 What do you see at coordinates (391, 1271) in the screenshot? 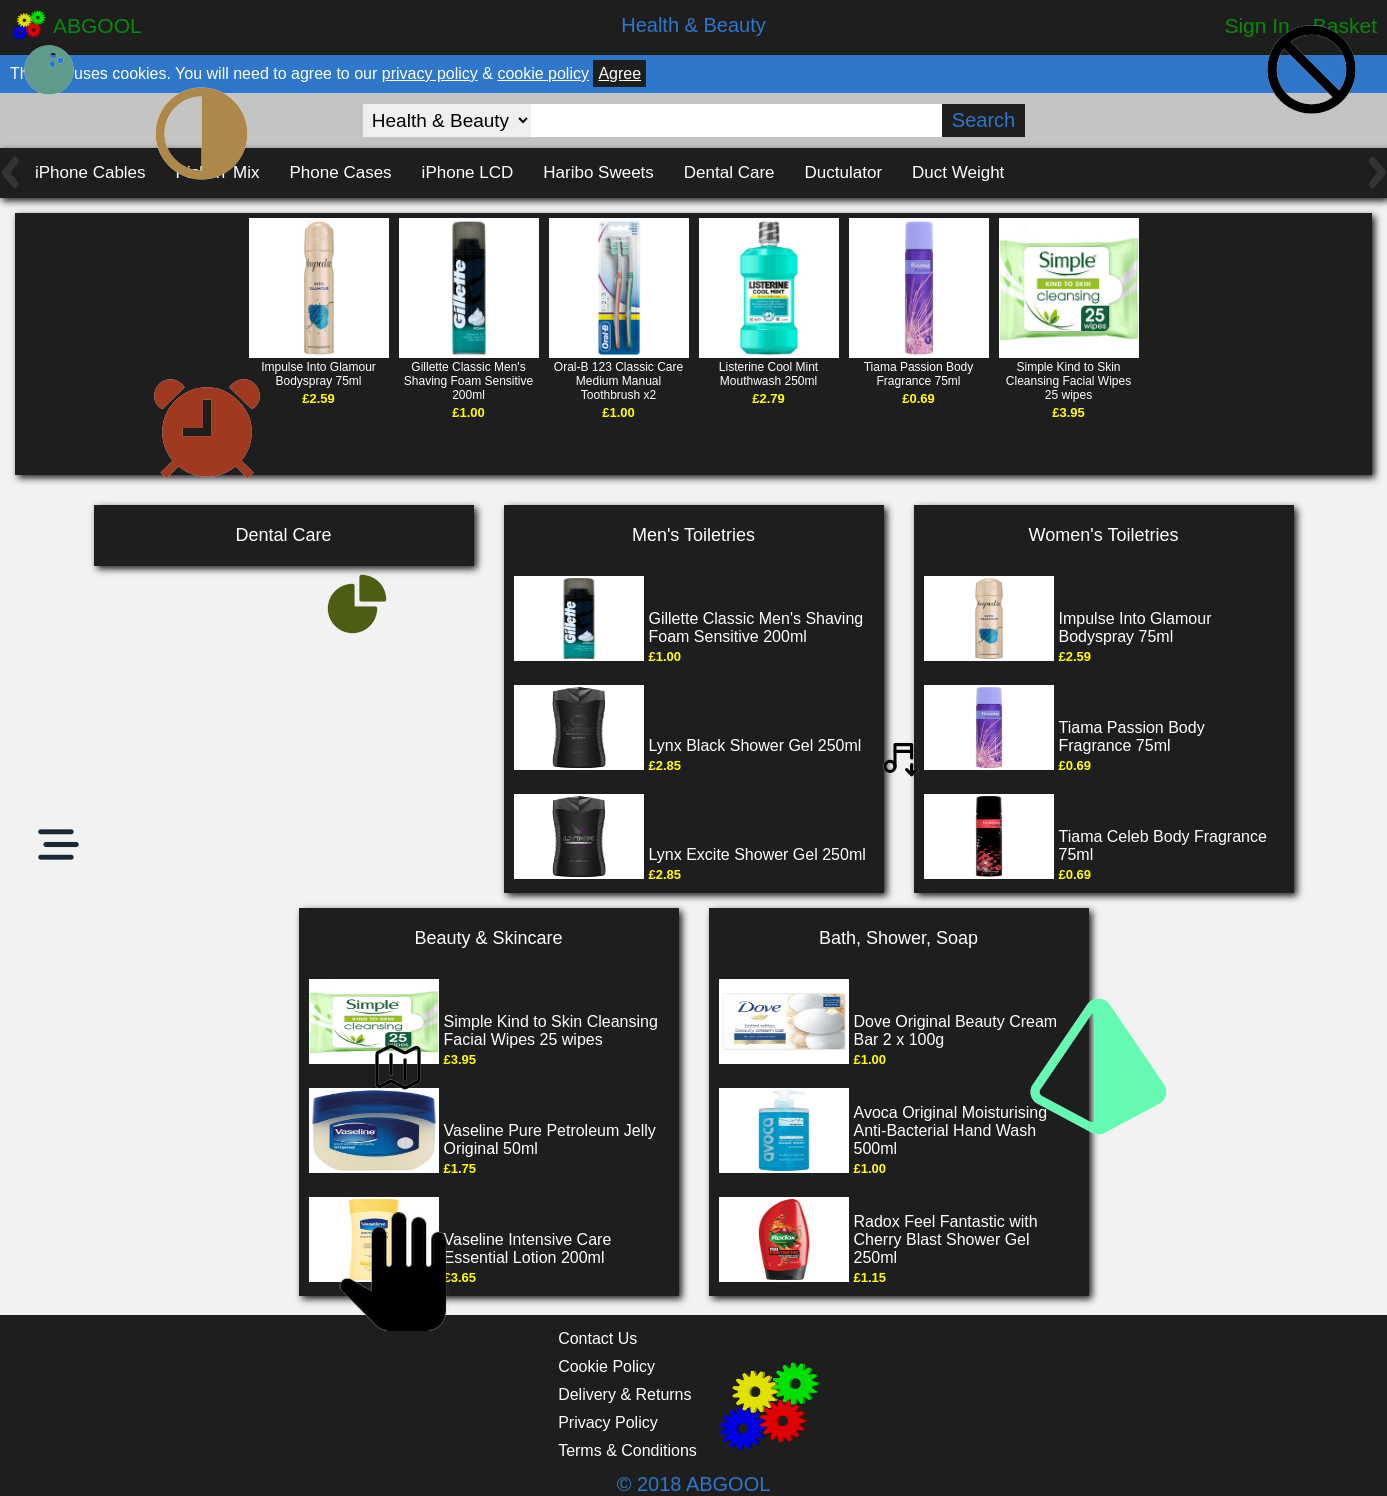
I see `stop or pause an action` at bounding box center [391, 1271].